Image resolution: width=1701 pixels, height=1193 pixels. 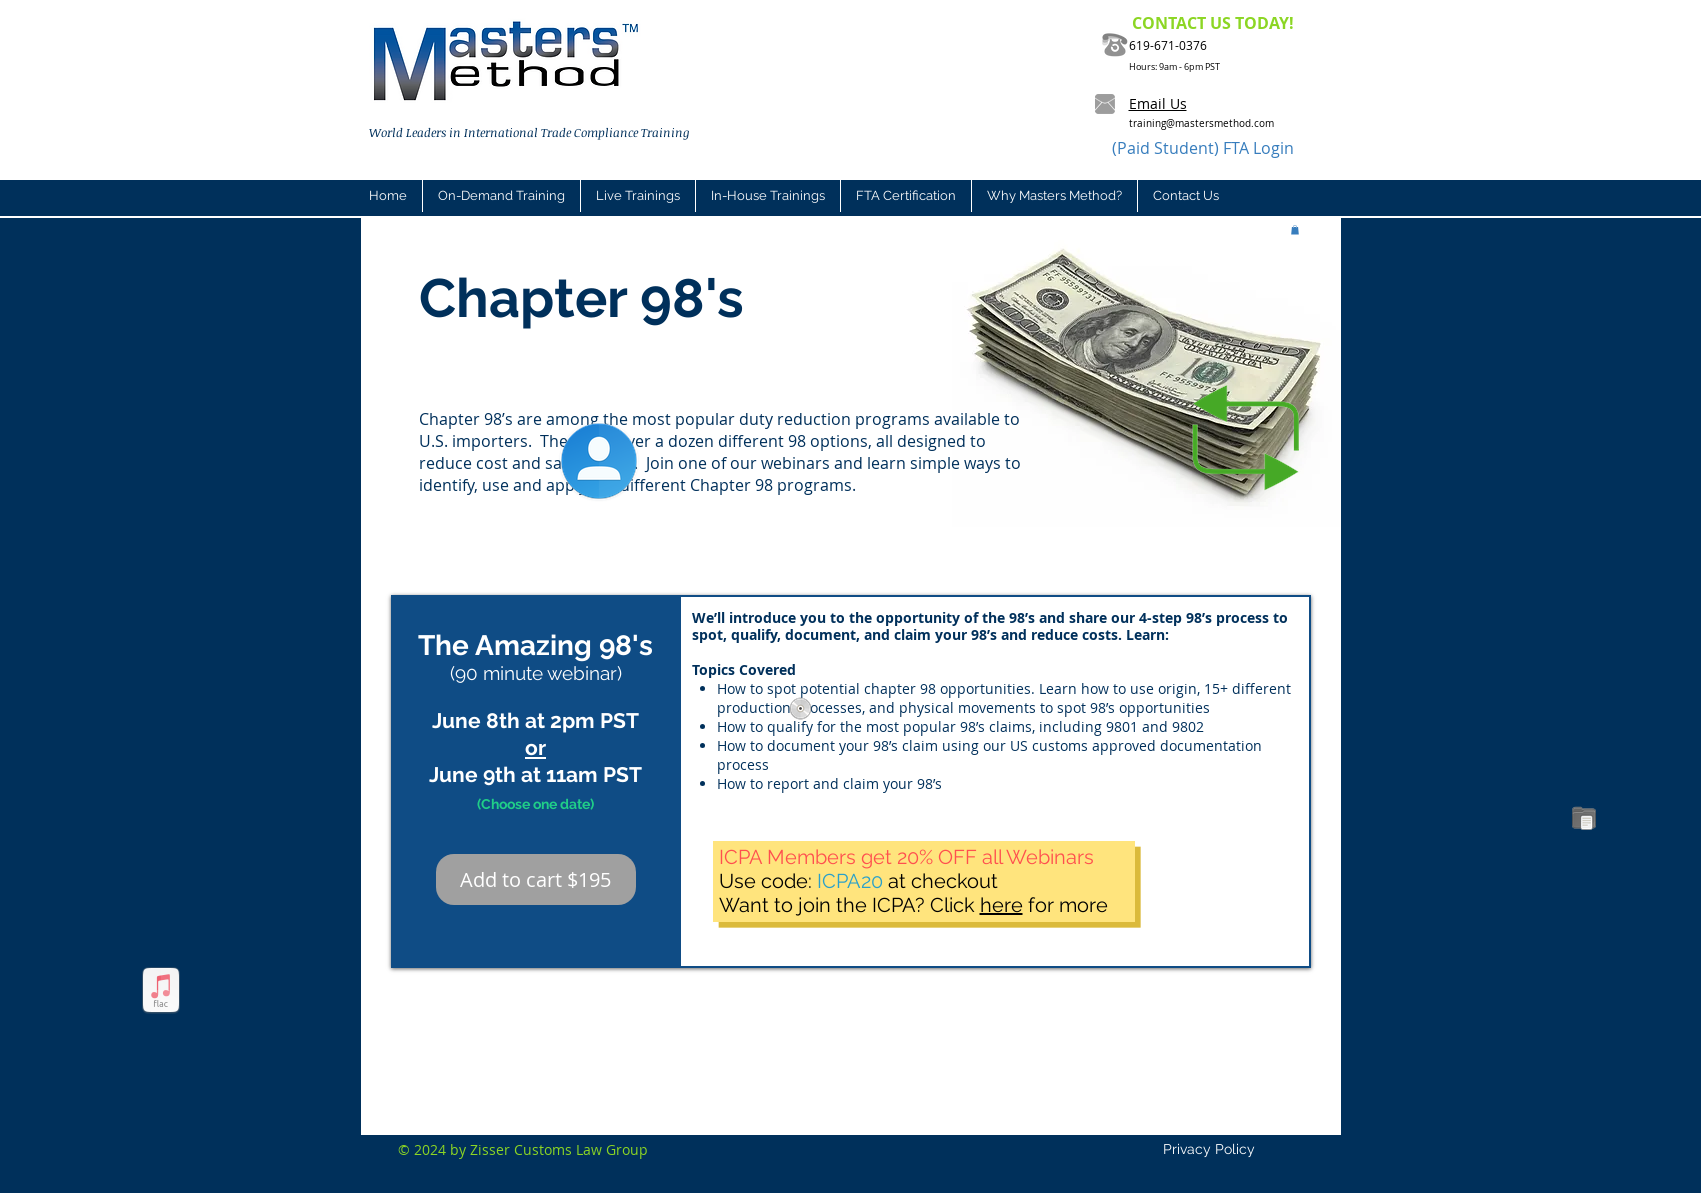 What do you see at coordinates (599, 461) in the screenshot?
I see `default user profile avatar` at bounding box center [599, 461].